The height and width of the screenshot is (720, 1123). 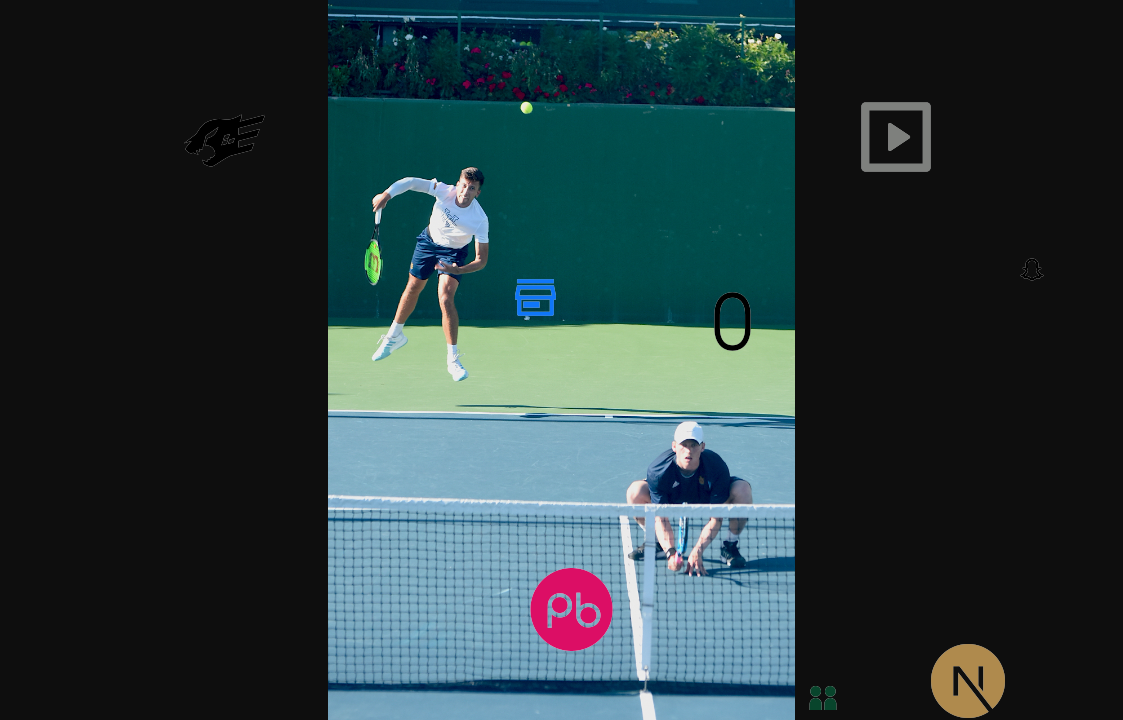 I want to click on play video content, so click(x=896, y=137).